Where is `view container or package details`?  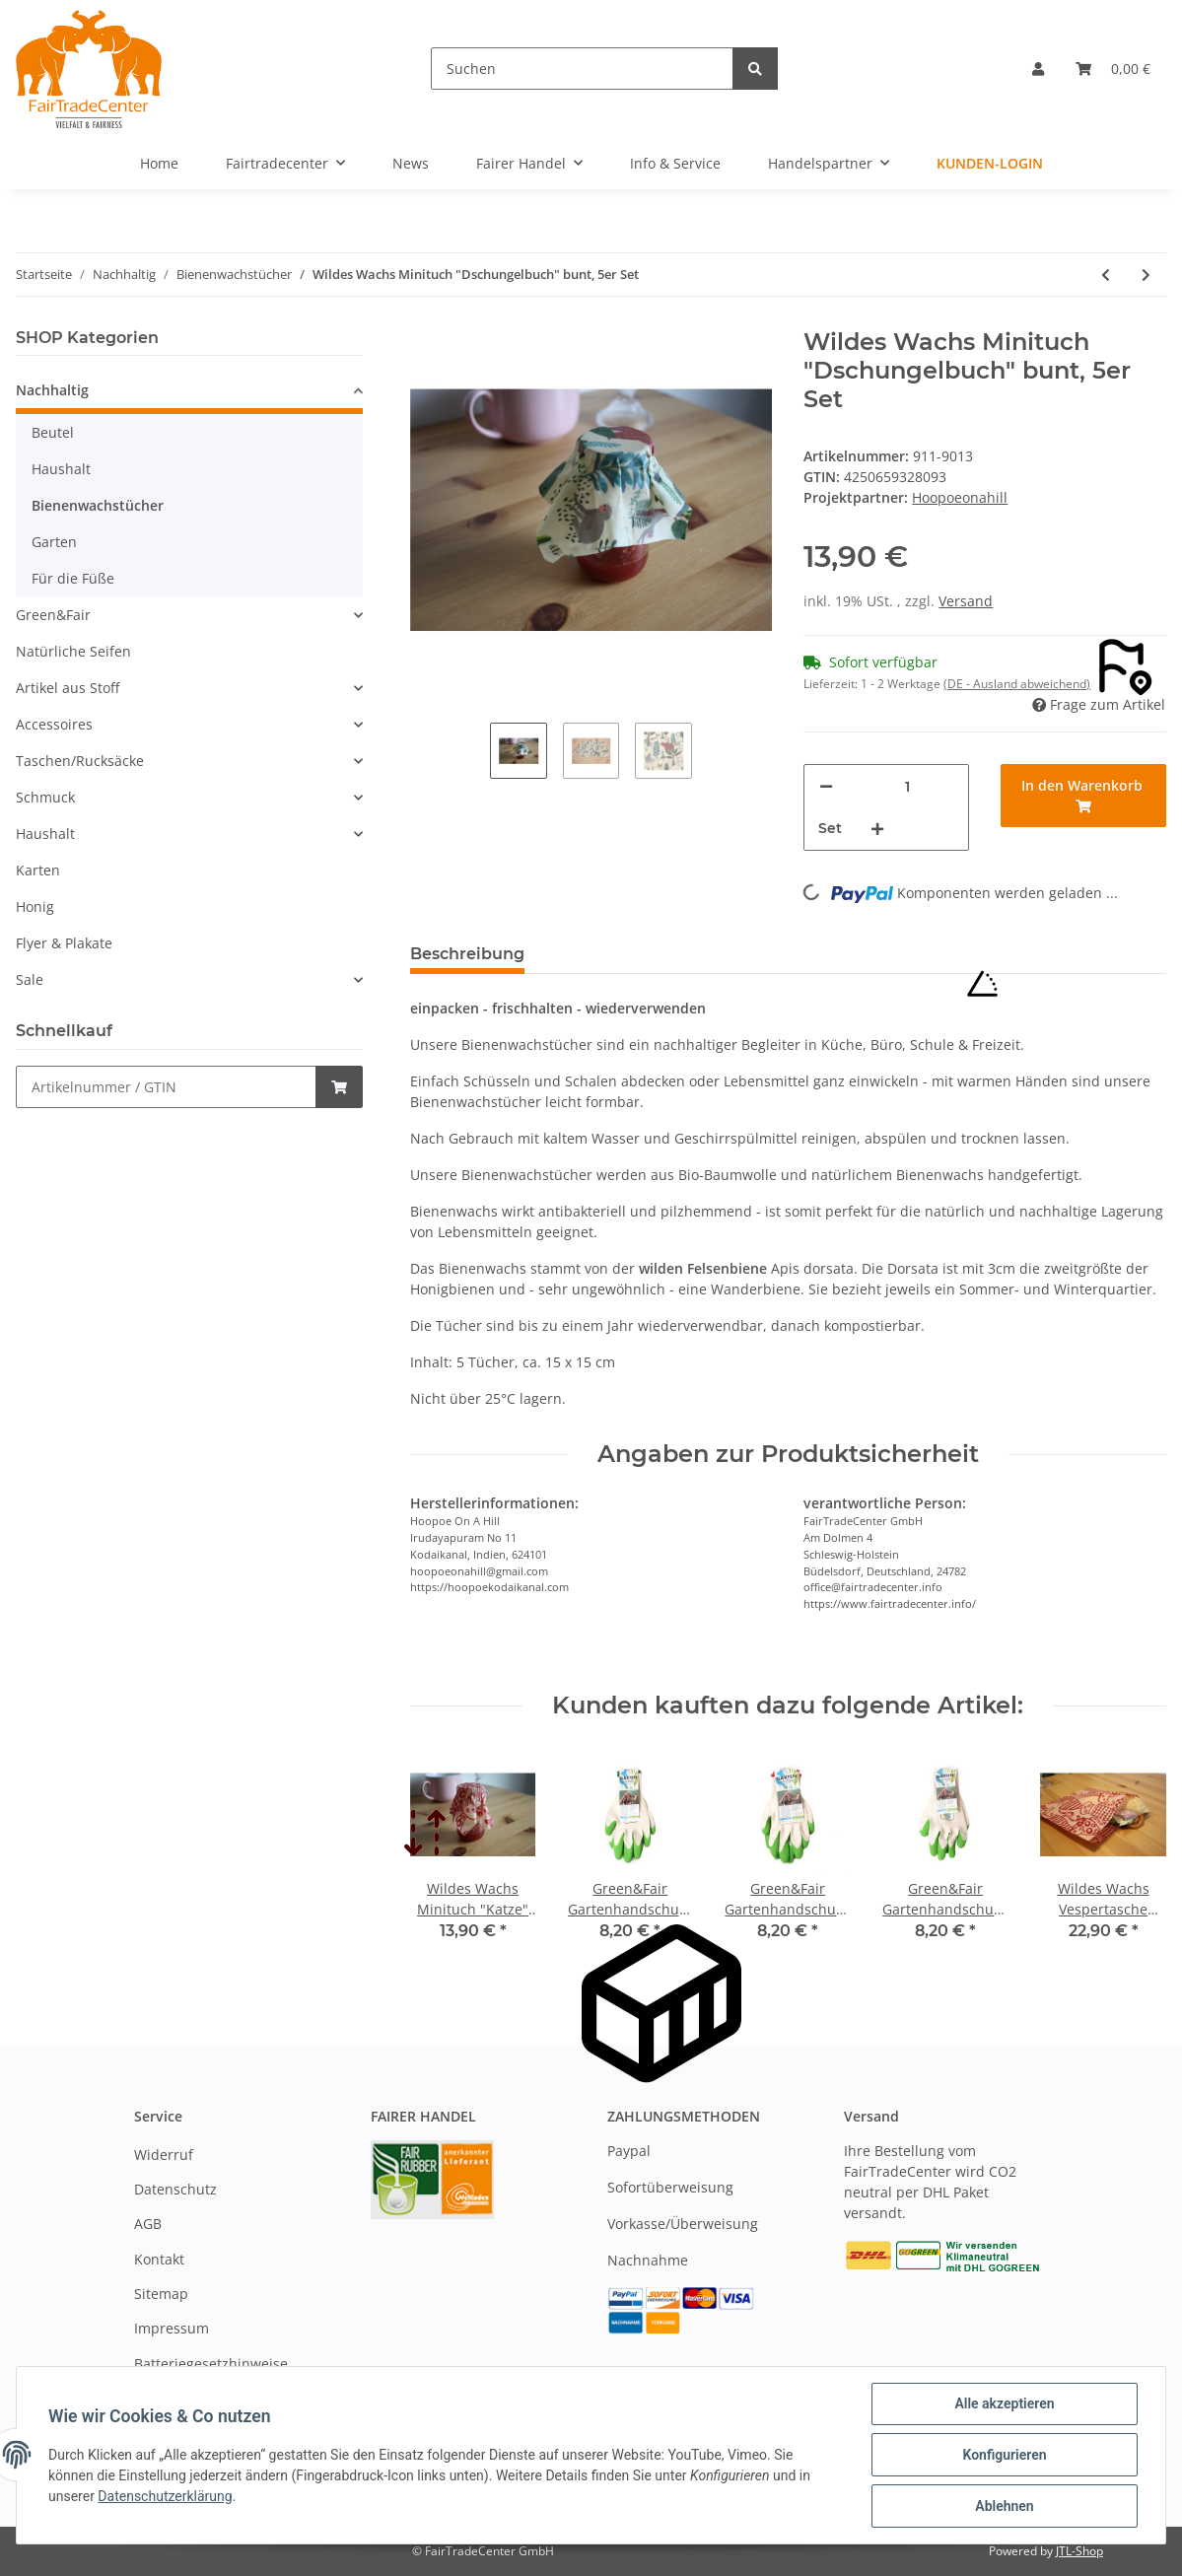 view container or package details is located at coordinates (661, 2004).